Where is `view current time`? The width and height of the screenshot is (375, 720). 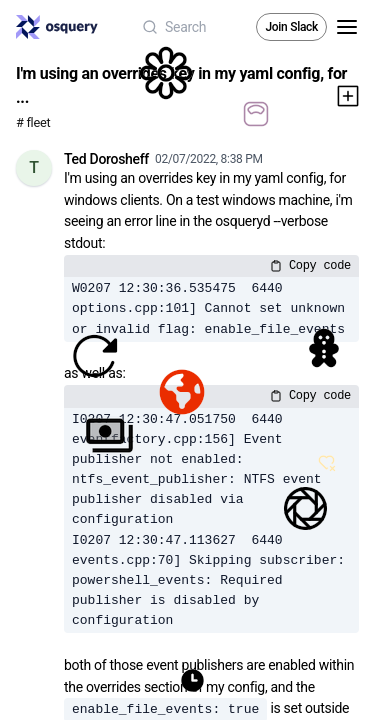 view current time is located at coordinates (192, 680).